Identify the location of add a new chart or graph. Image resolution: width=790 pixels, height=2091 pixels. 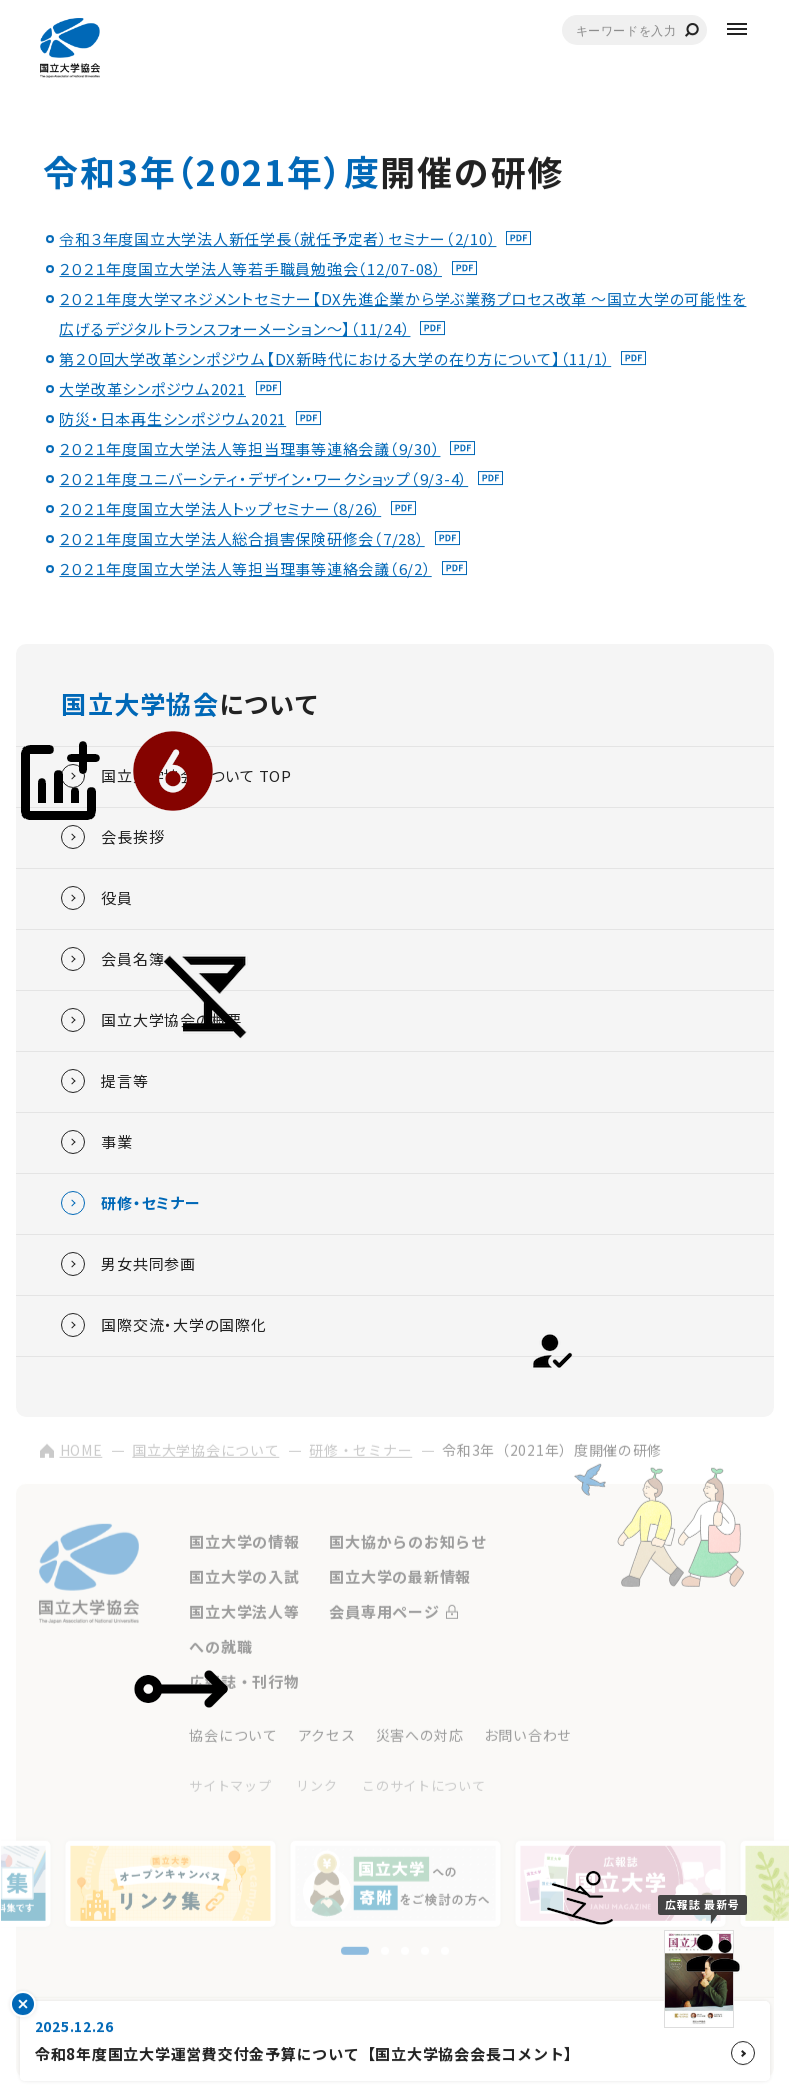
(58, 782).